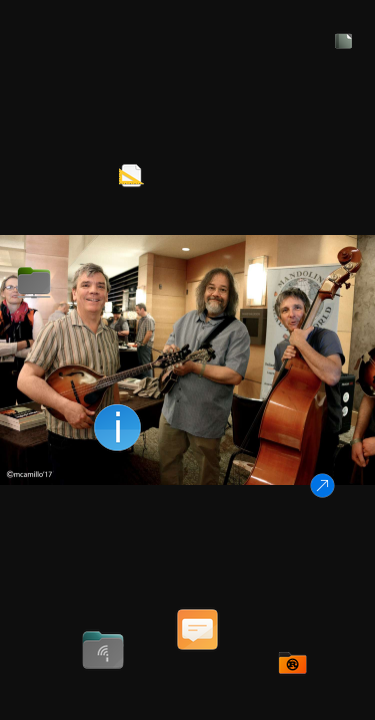 The width and height of the screenshot is (375, 720). What do you see at coordinates (197, 629) in the screenshot?
I see `open the chatty messaging app` at bounding box center [197, 629].